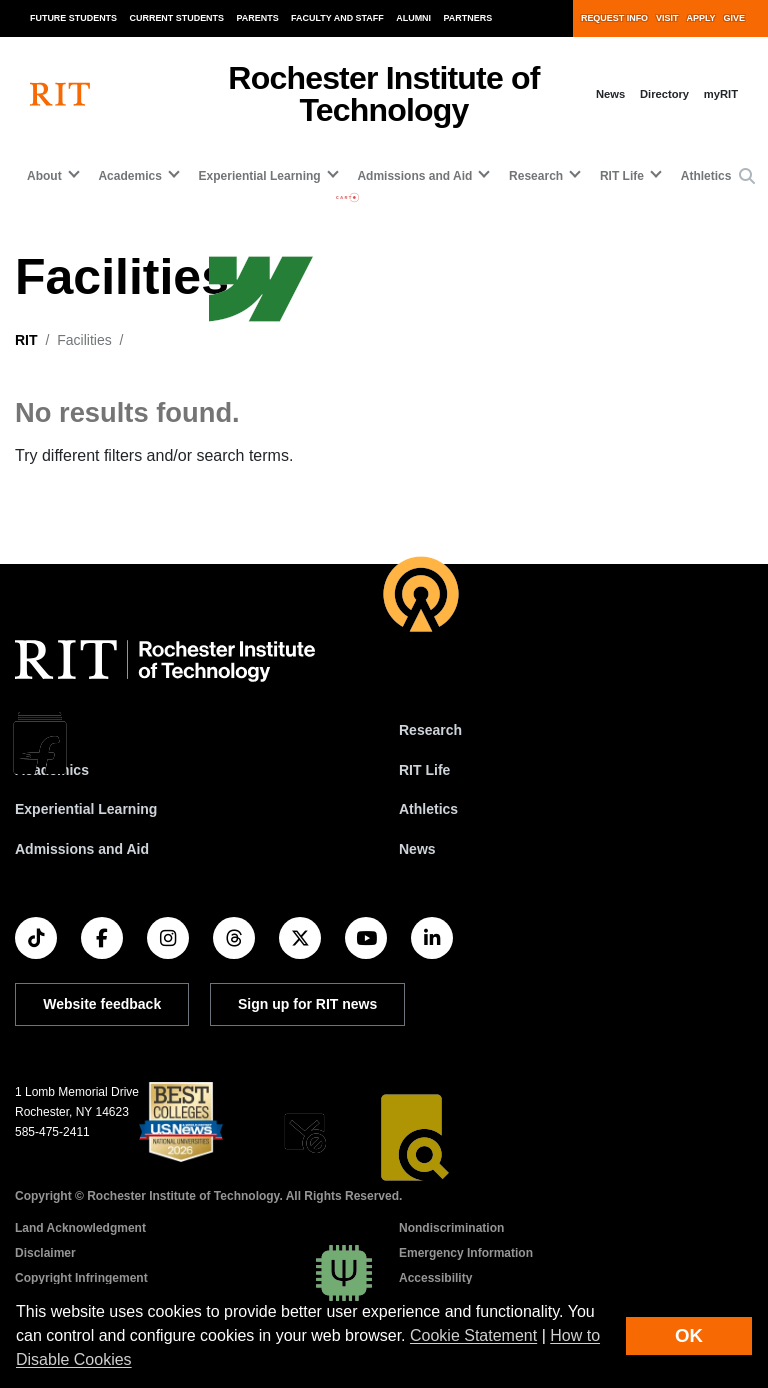 Image resolution: width=768 pixels, height=1388 pixels. I want to click on CARTO mapping platform logo, so click(347, 197).